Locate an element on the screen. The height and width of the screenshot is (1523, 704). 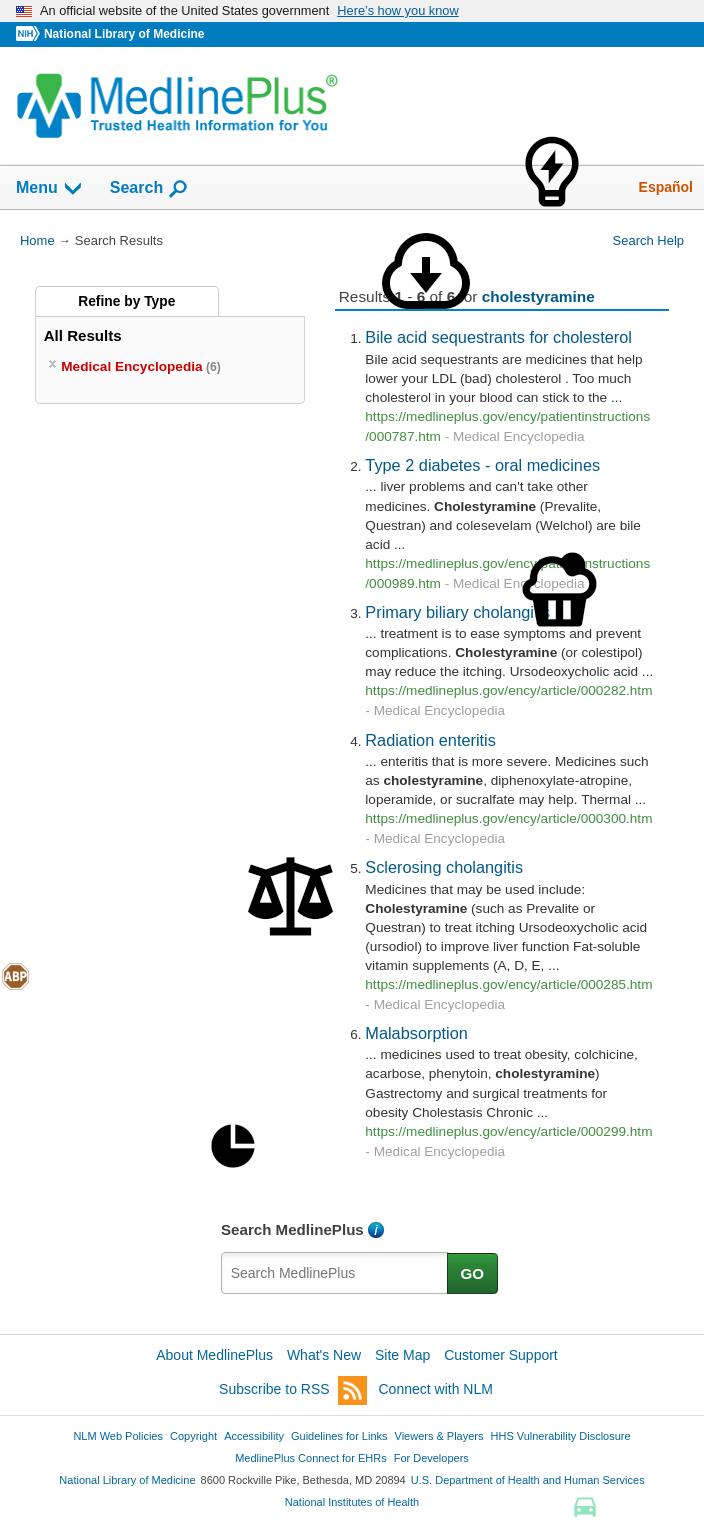
view analytics or statistics breakdown is located at coordinates (233, 1146).